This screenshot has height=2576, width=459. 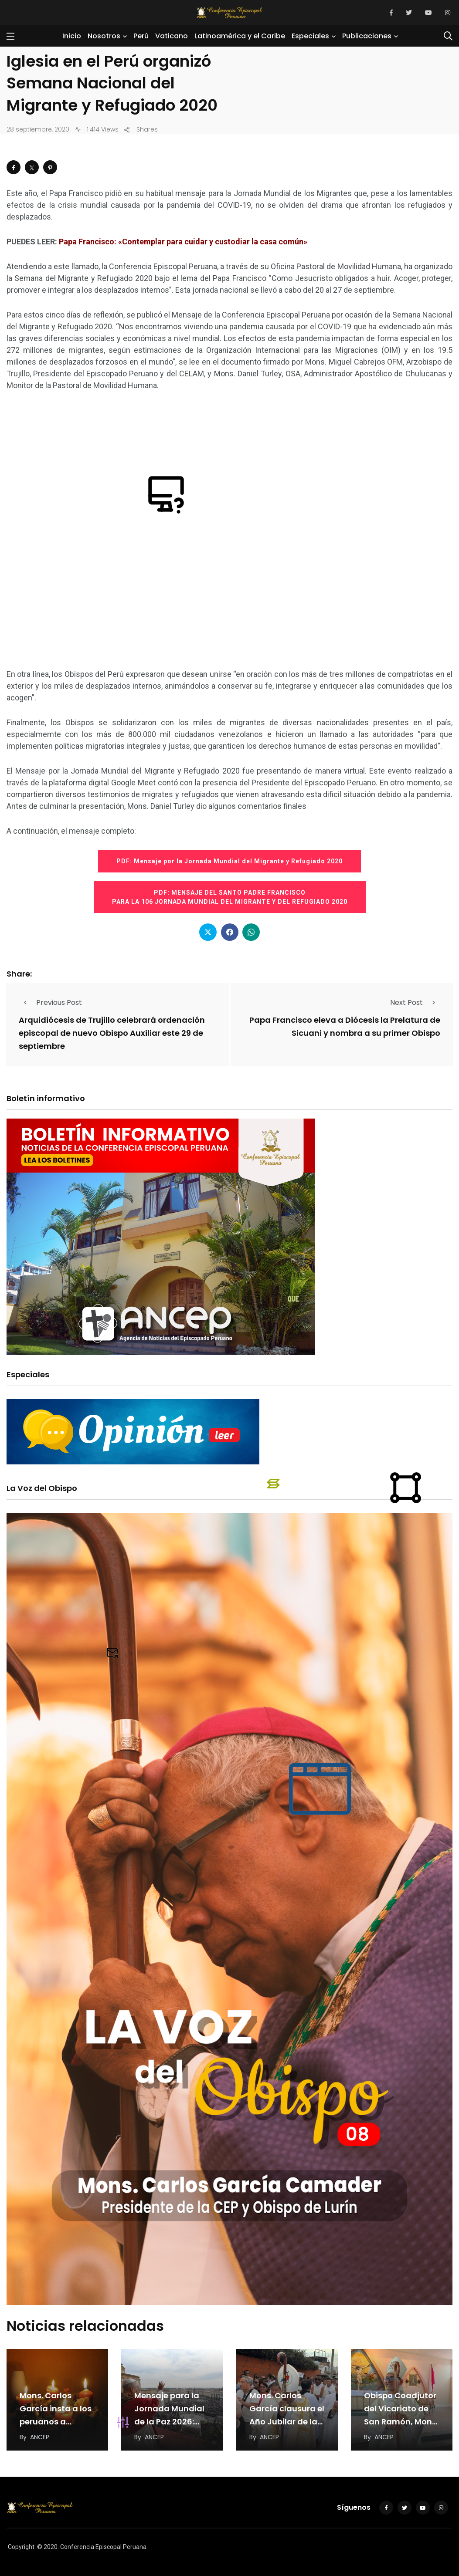 I want to click on get help or support for your desktop device, so click(x=166, y=494).